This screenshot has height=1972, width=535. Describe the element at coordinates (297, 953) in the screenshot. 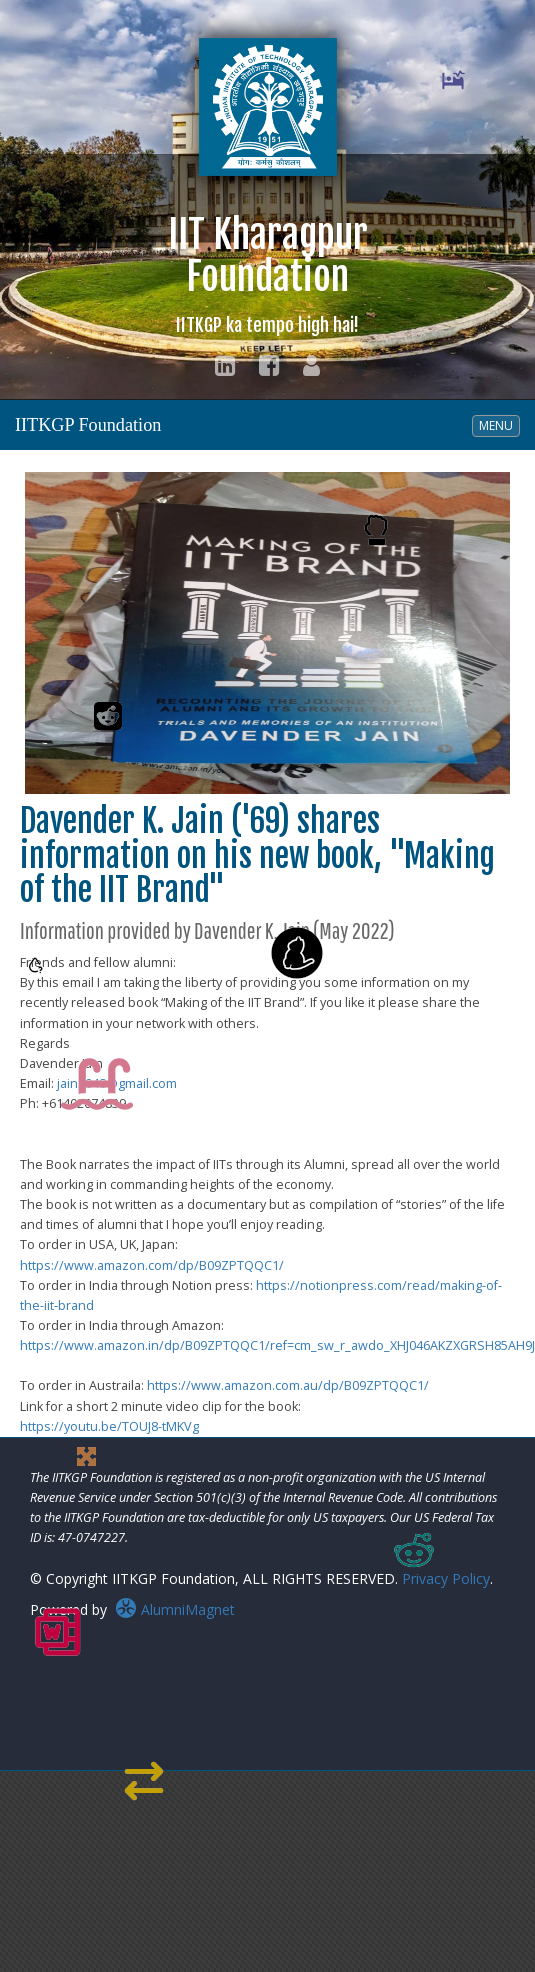

I see `yarn package manager logo` at that location.